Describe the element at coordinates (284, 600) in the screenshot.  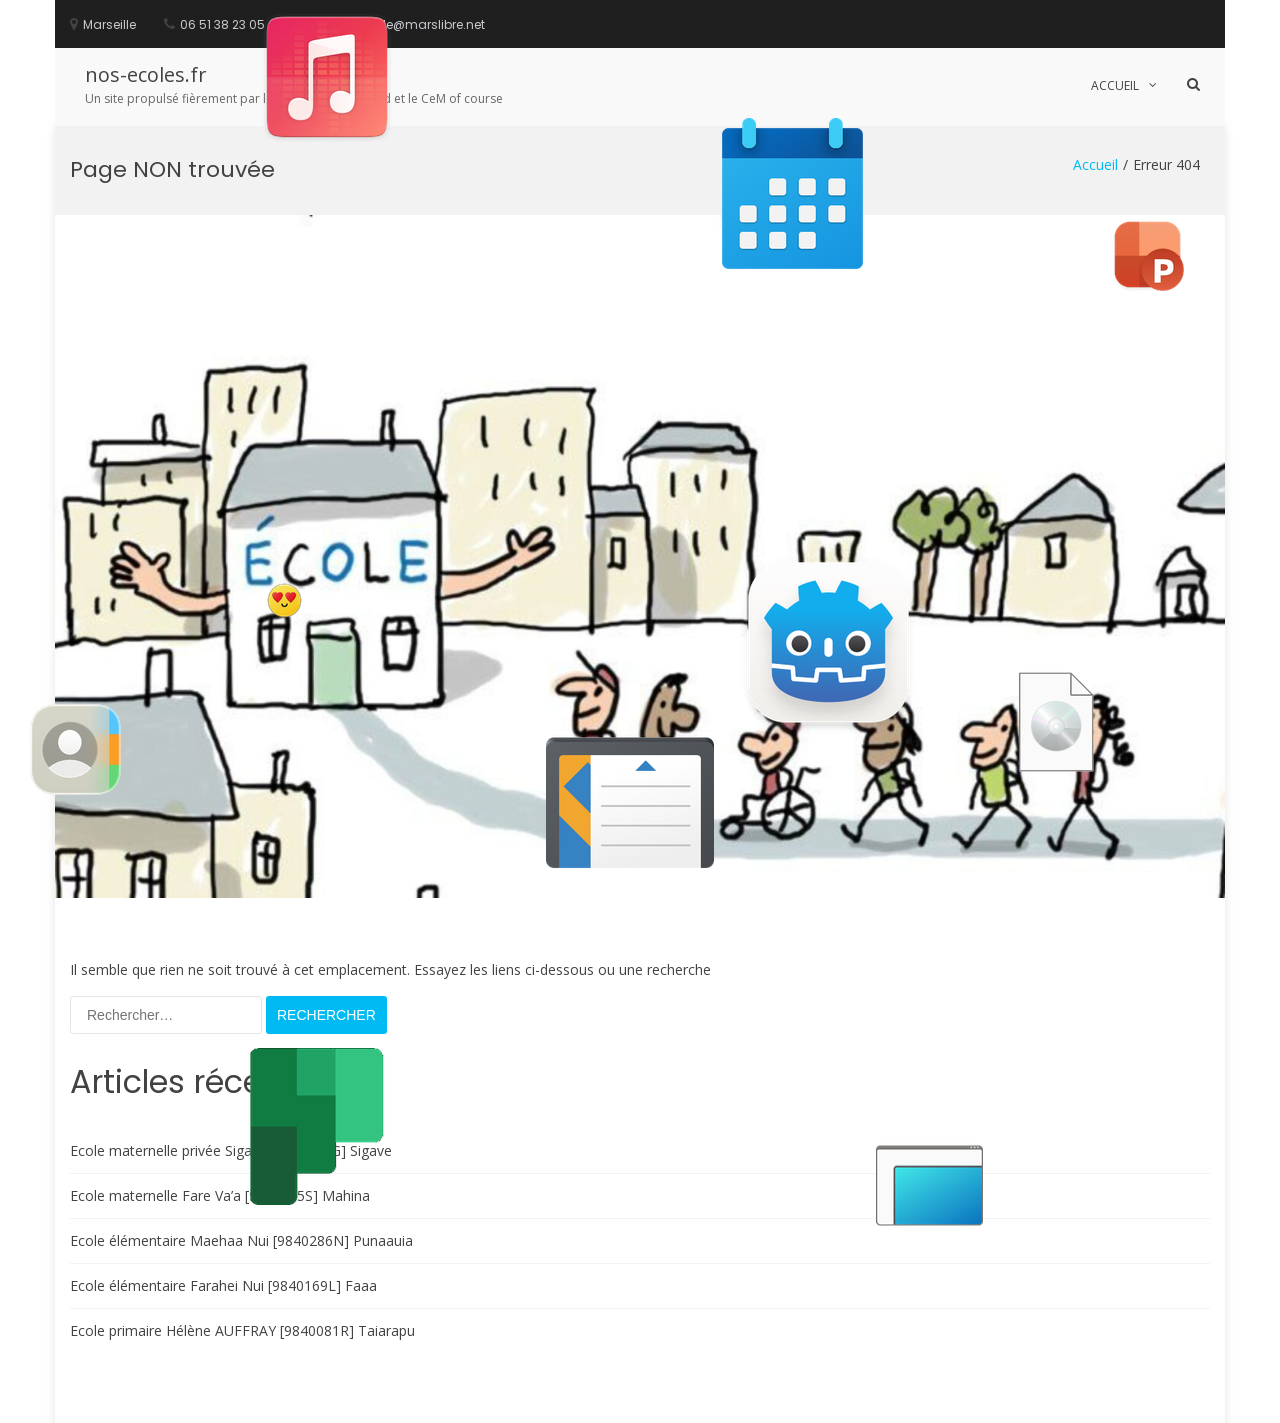
I see `open the Socialize app` at that location.